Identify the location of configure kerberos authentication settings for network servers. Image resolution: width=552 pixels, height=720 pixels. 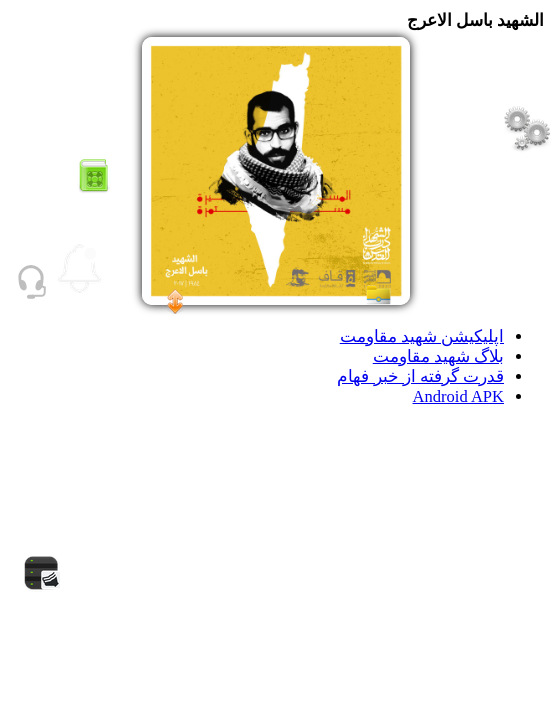
(41, 573).